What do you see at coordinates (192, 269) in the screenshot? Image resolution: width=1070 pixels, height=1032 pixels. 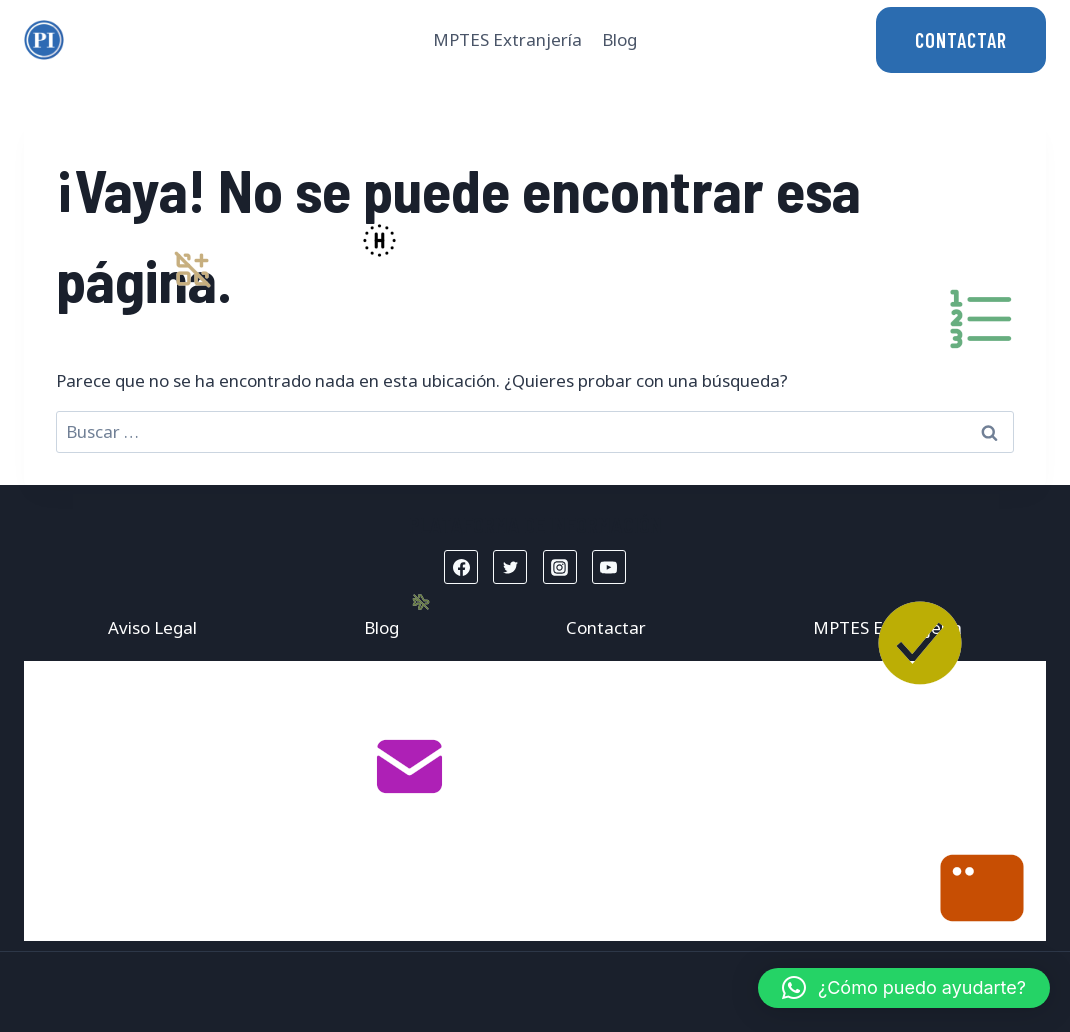 I see `apps or widgets are disabled` at bounding box center [192, 269].